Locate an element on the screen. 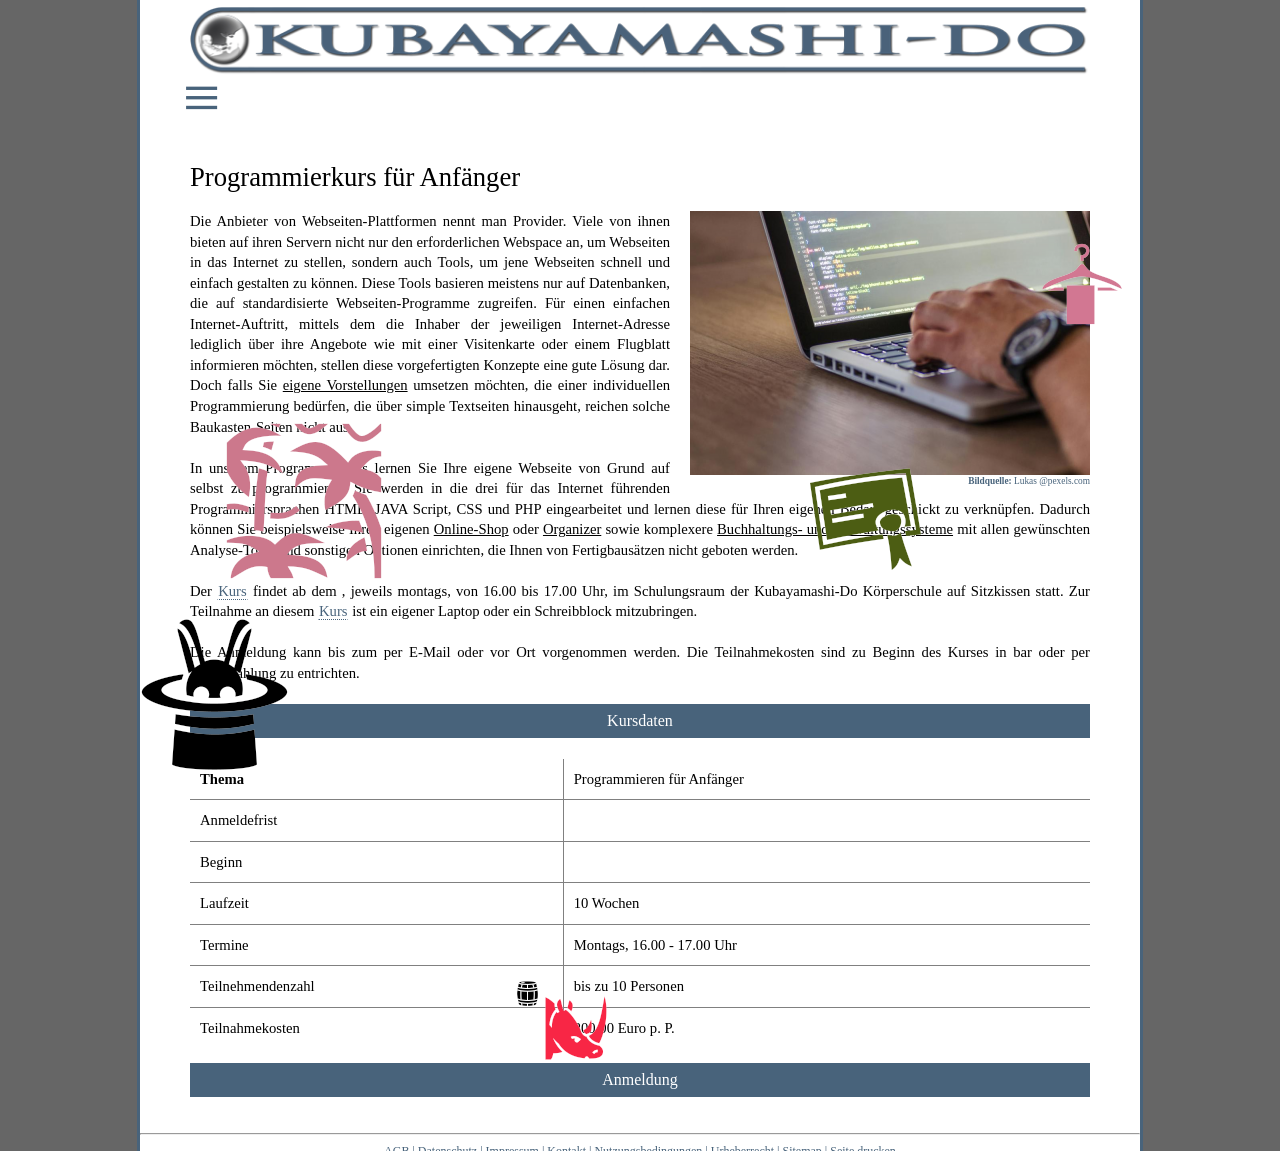 The height and width of the screenshot is (1151, 1280). view your certificates or achievements is located at coordinates (865, 513).